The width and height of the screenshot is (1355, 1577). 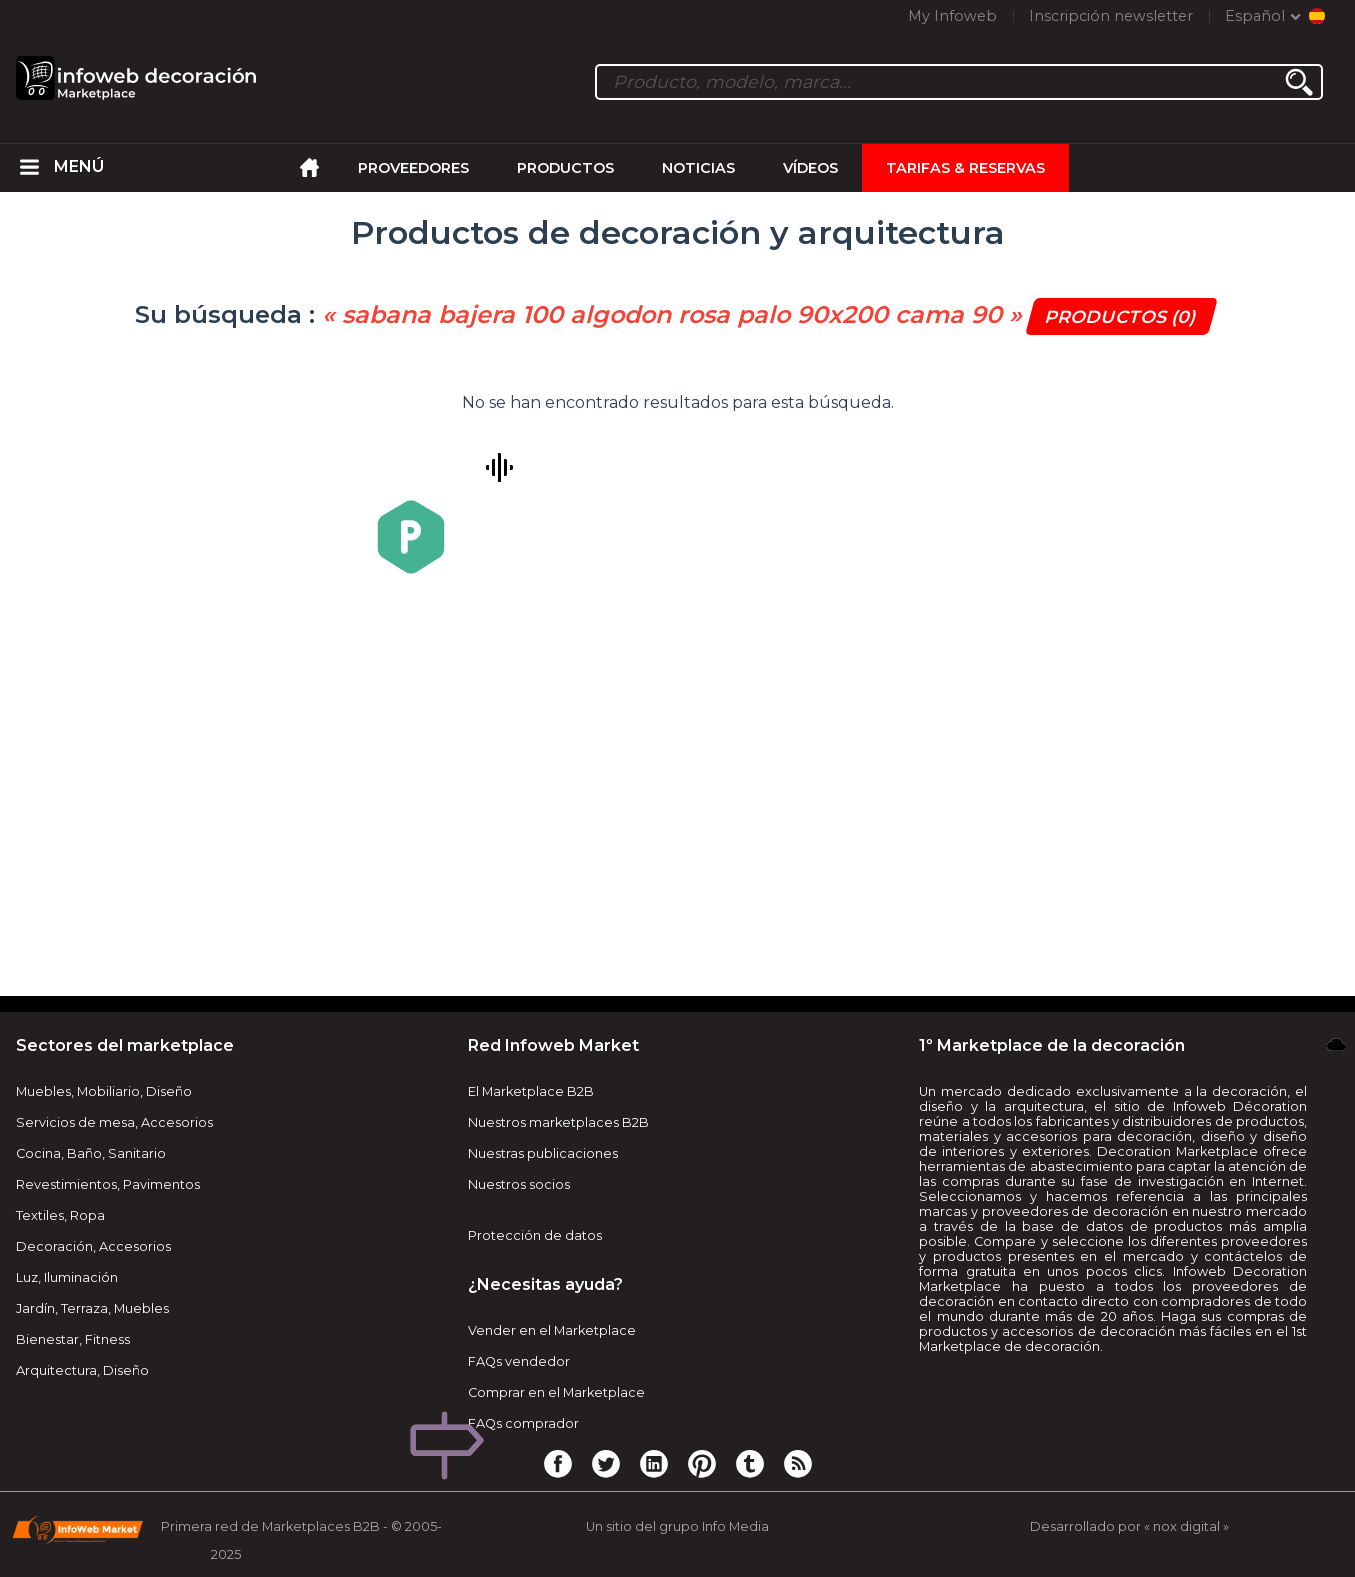 I want to click on parking feature or location marker, so click(x=411, y=537).